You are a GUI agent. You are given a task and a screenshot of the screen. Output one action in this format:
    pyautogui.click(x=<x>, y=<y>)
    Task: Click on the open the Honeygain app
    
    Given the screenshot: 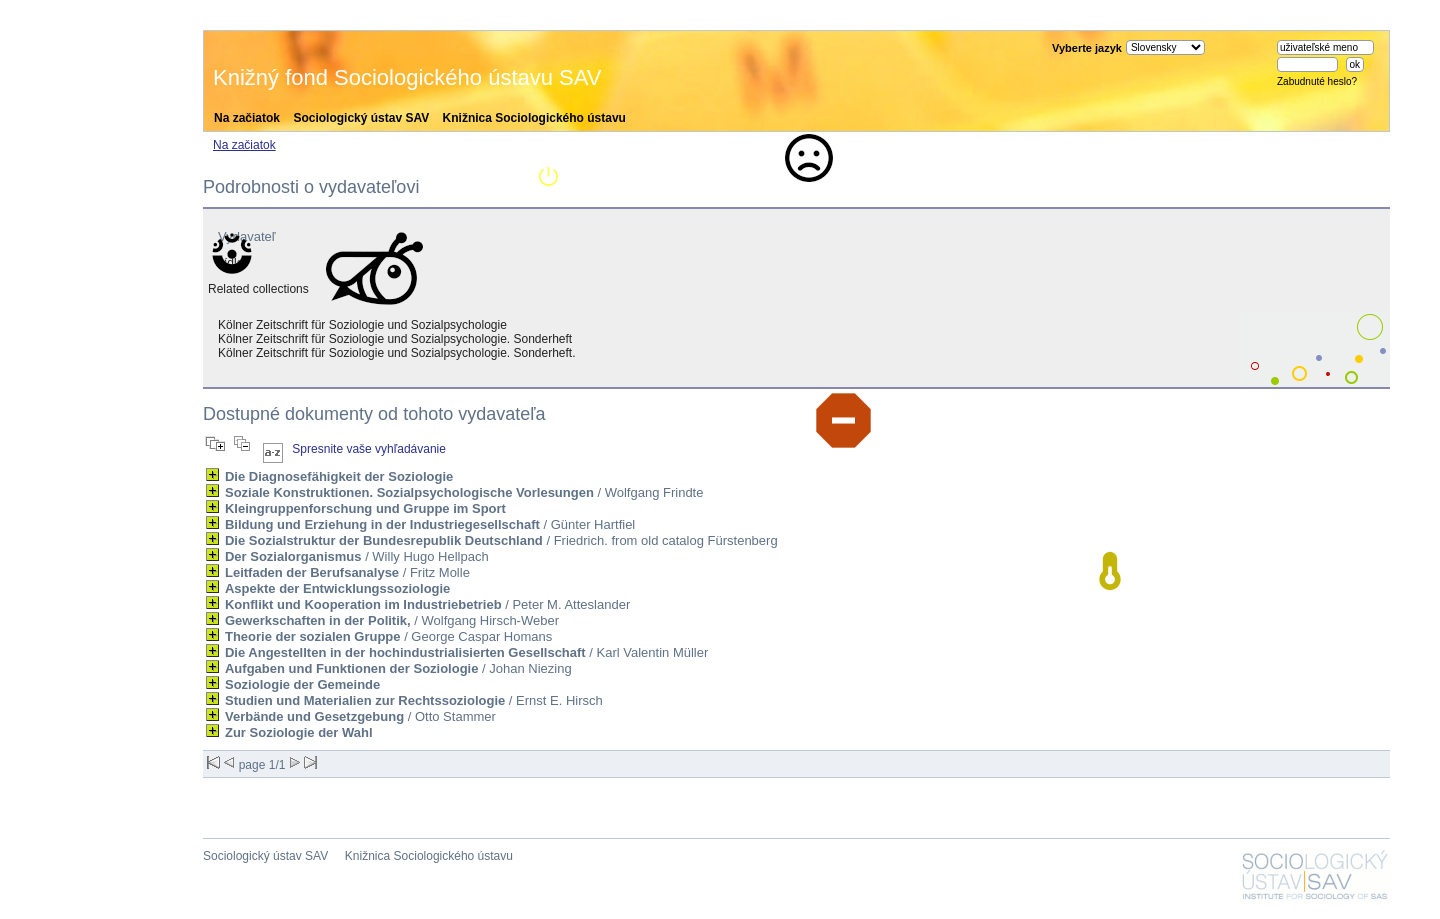 What is the action you would take?
    pyautogui.click(x=374, y=268)
    